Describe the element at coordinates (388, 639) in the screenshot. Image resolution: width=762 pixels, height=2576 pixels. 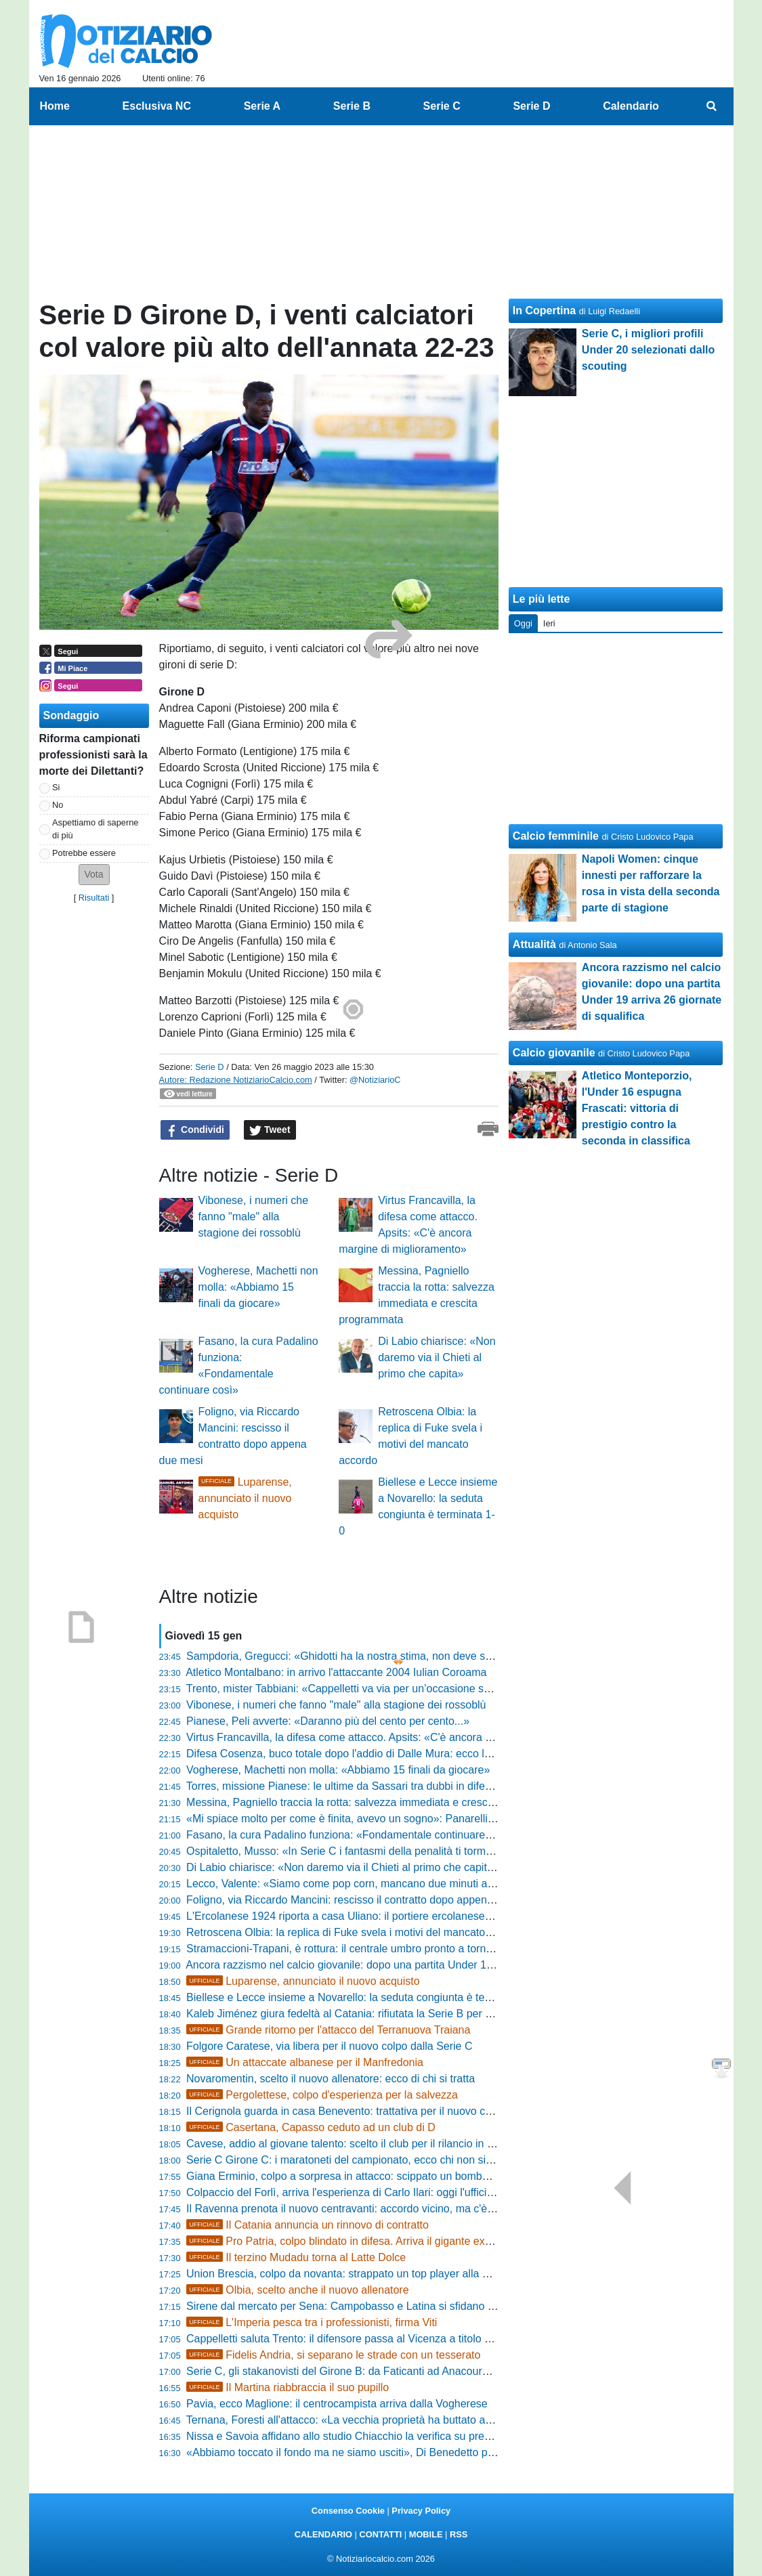
I see `redo last undone action` at that location.